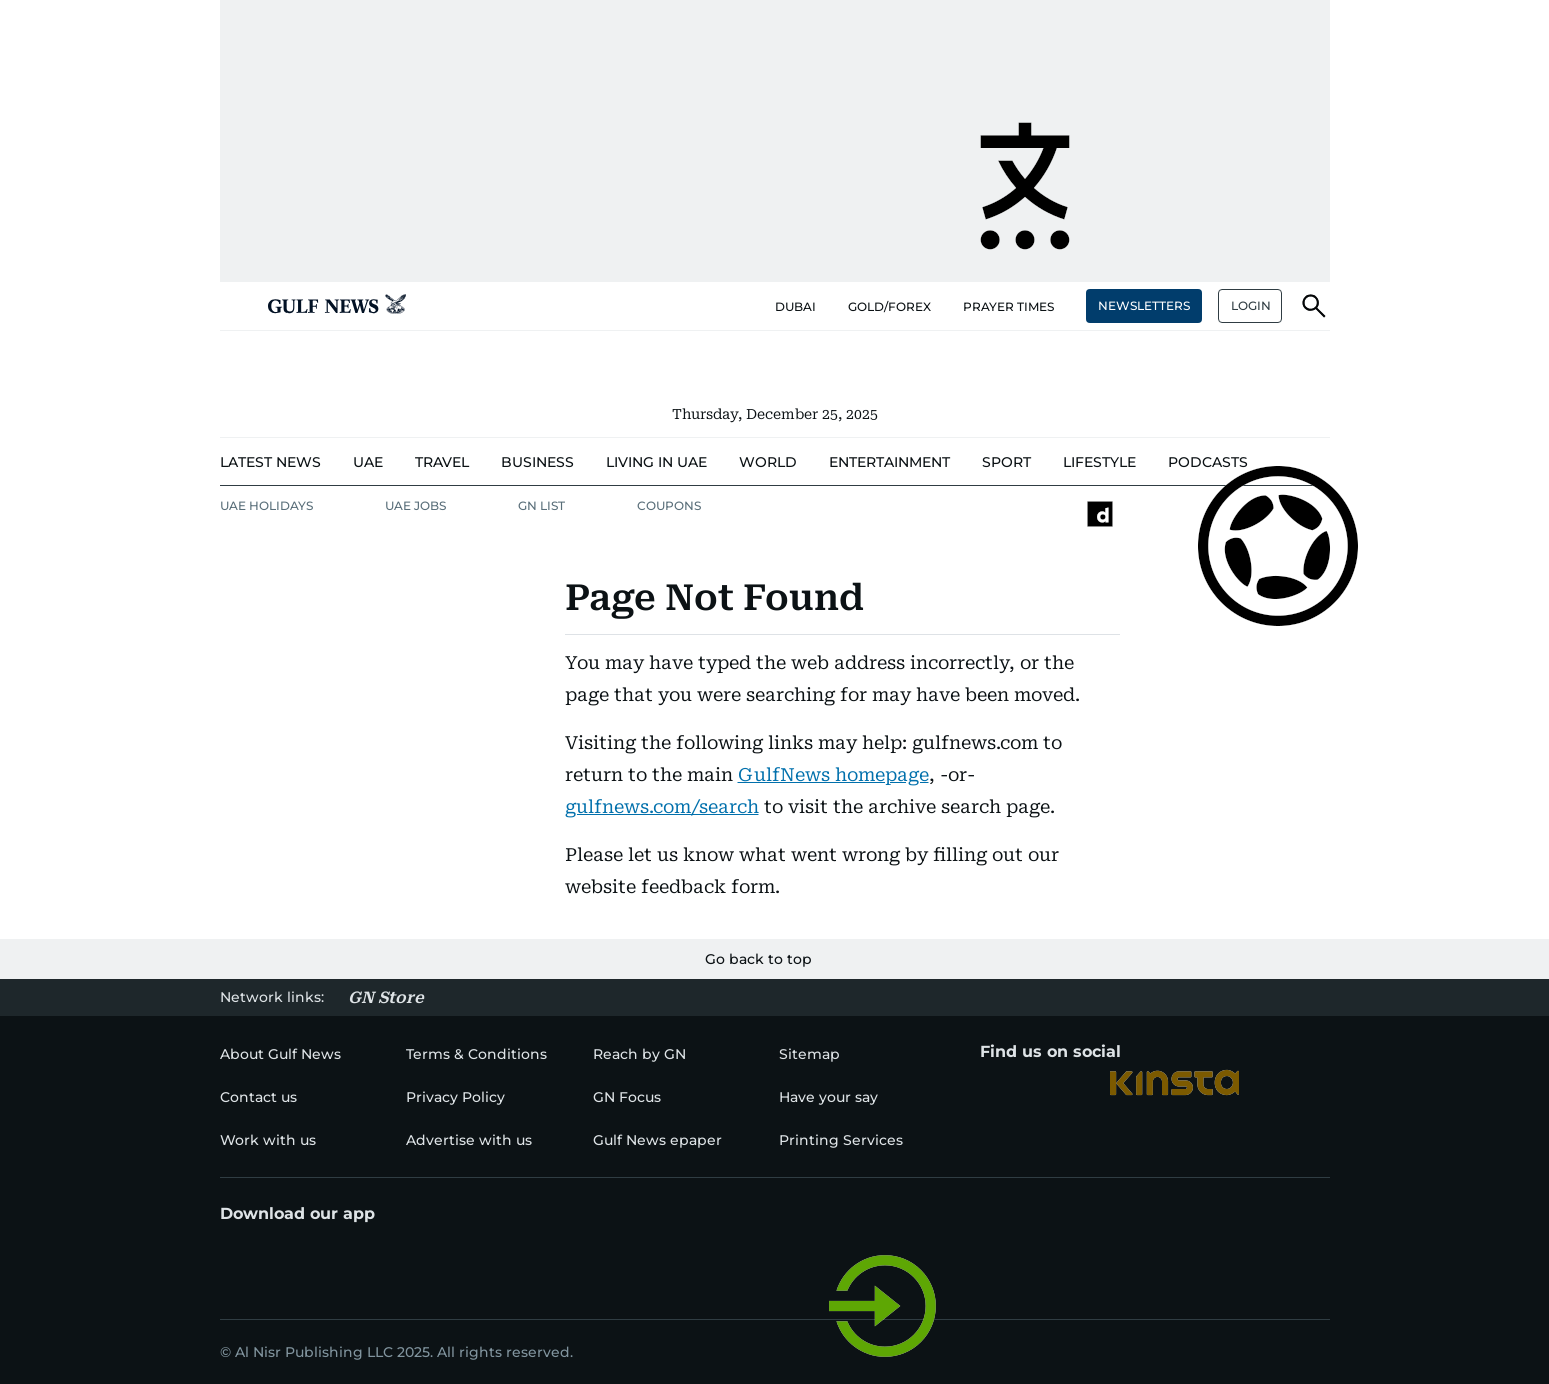 The image size is (1549, 1384). I want to click on corona engine logo, so click(1278, 546).